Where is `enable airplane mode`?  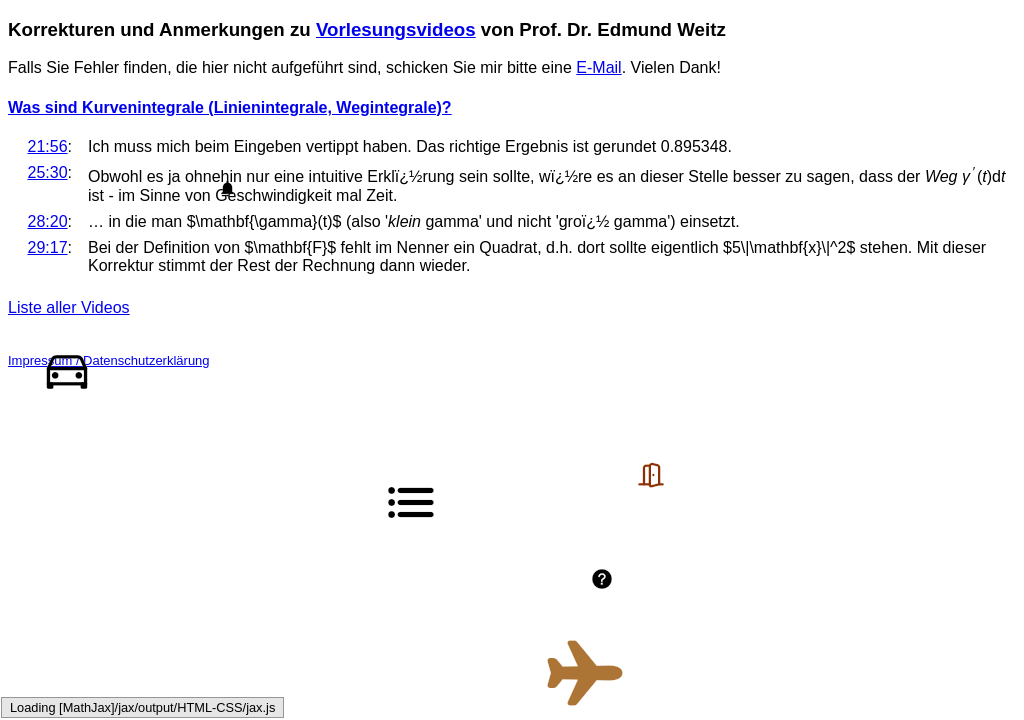
enable airplane mode is located at coordinates (585, 673).